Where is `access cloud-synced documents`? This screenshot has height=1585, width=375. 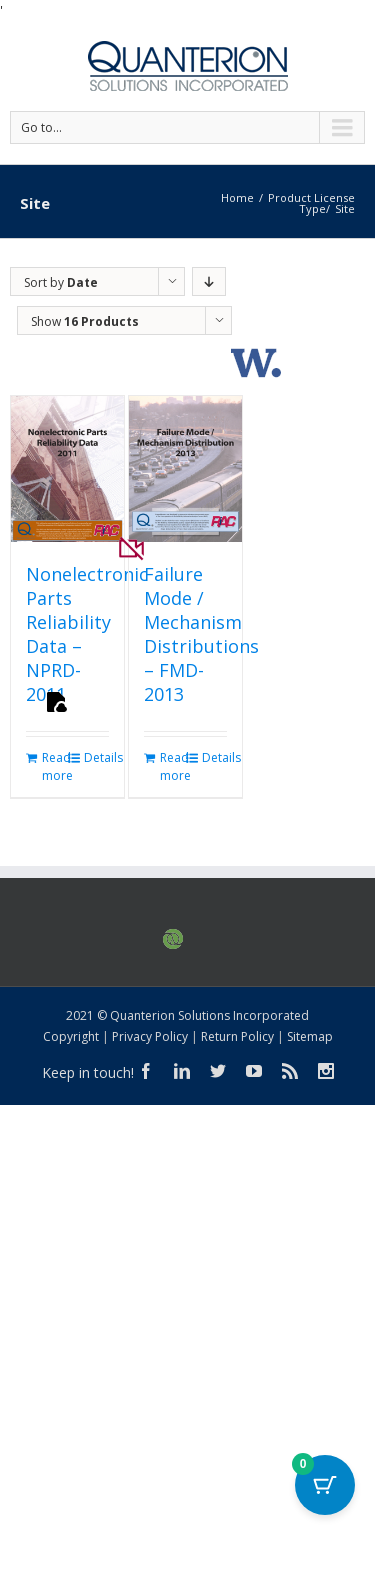
access cloud-synced documents is located at coordinates (56, 702).